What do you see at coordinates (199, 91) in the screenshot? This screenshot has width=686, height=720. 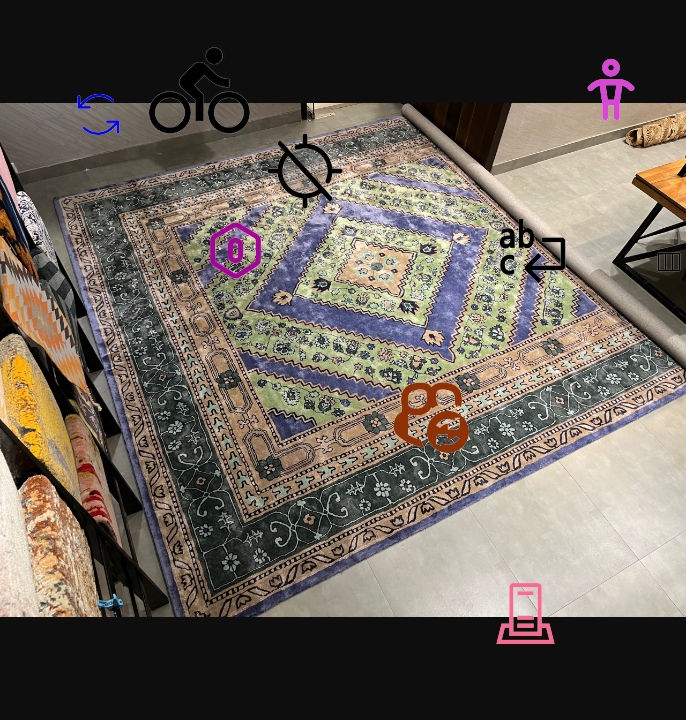 I see `get cycling directions` at bounding box center [199, 91].